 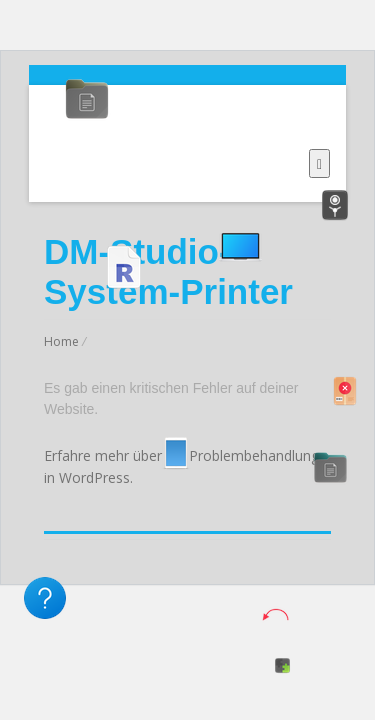 What do you see at coordinates (176, 453) in the screenshot?
I see `iPad Pro 9.7" device with cellular connectivity` at bounding box center [176, 453].